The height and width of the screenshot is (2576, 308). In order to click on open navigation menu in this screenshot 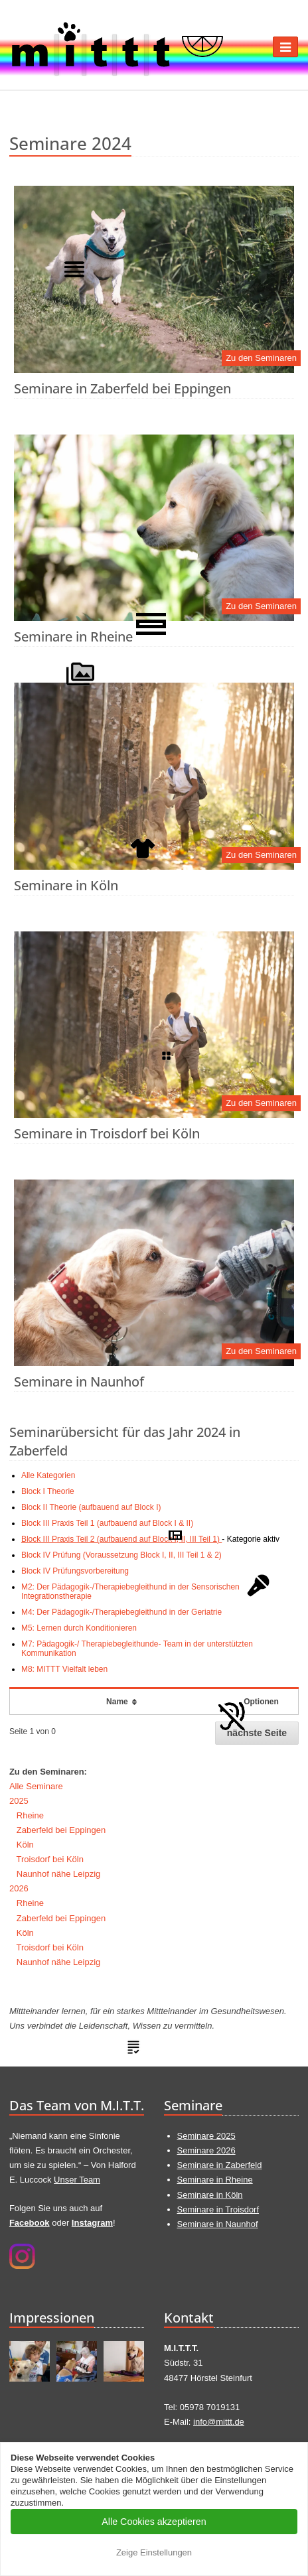, I will do `click(74, 269)`.